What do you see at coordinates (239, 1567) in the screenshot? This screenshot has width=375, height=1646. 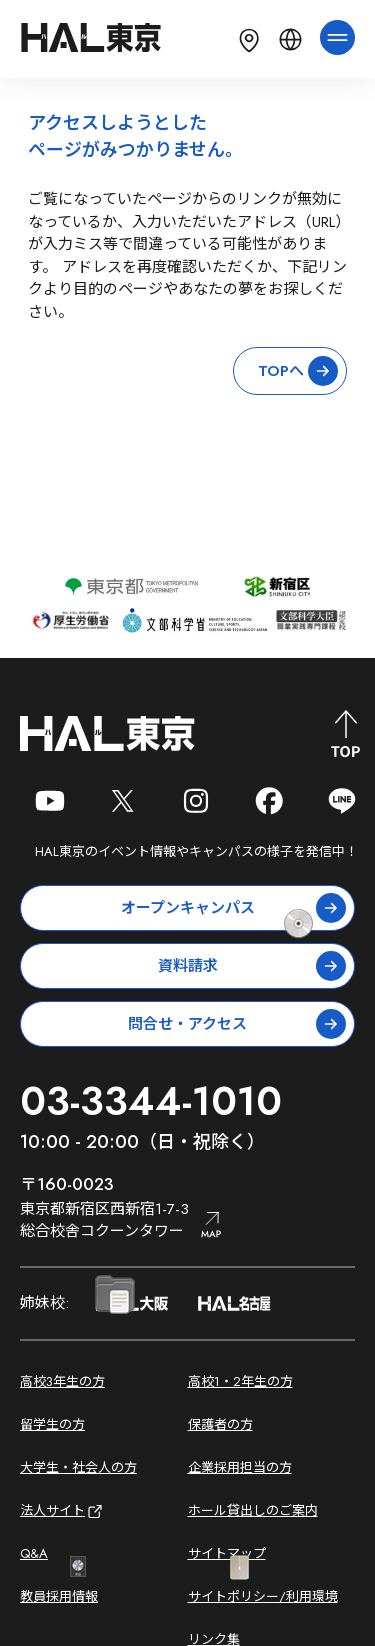 I see `open the archive manager application` at bounding box center [239, 1567].